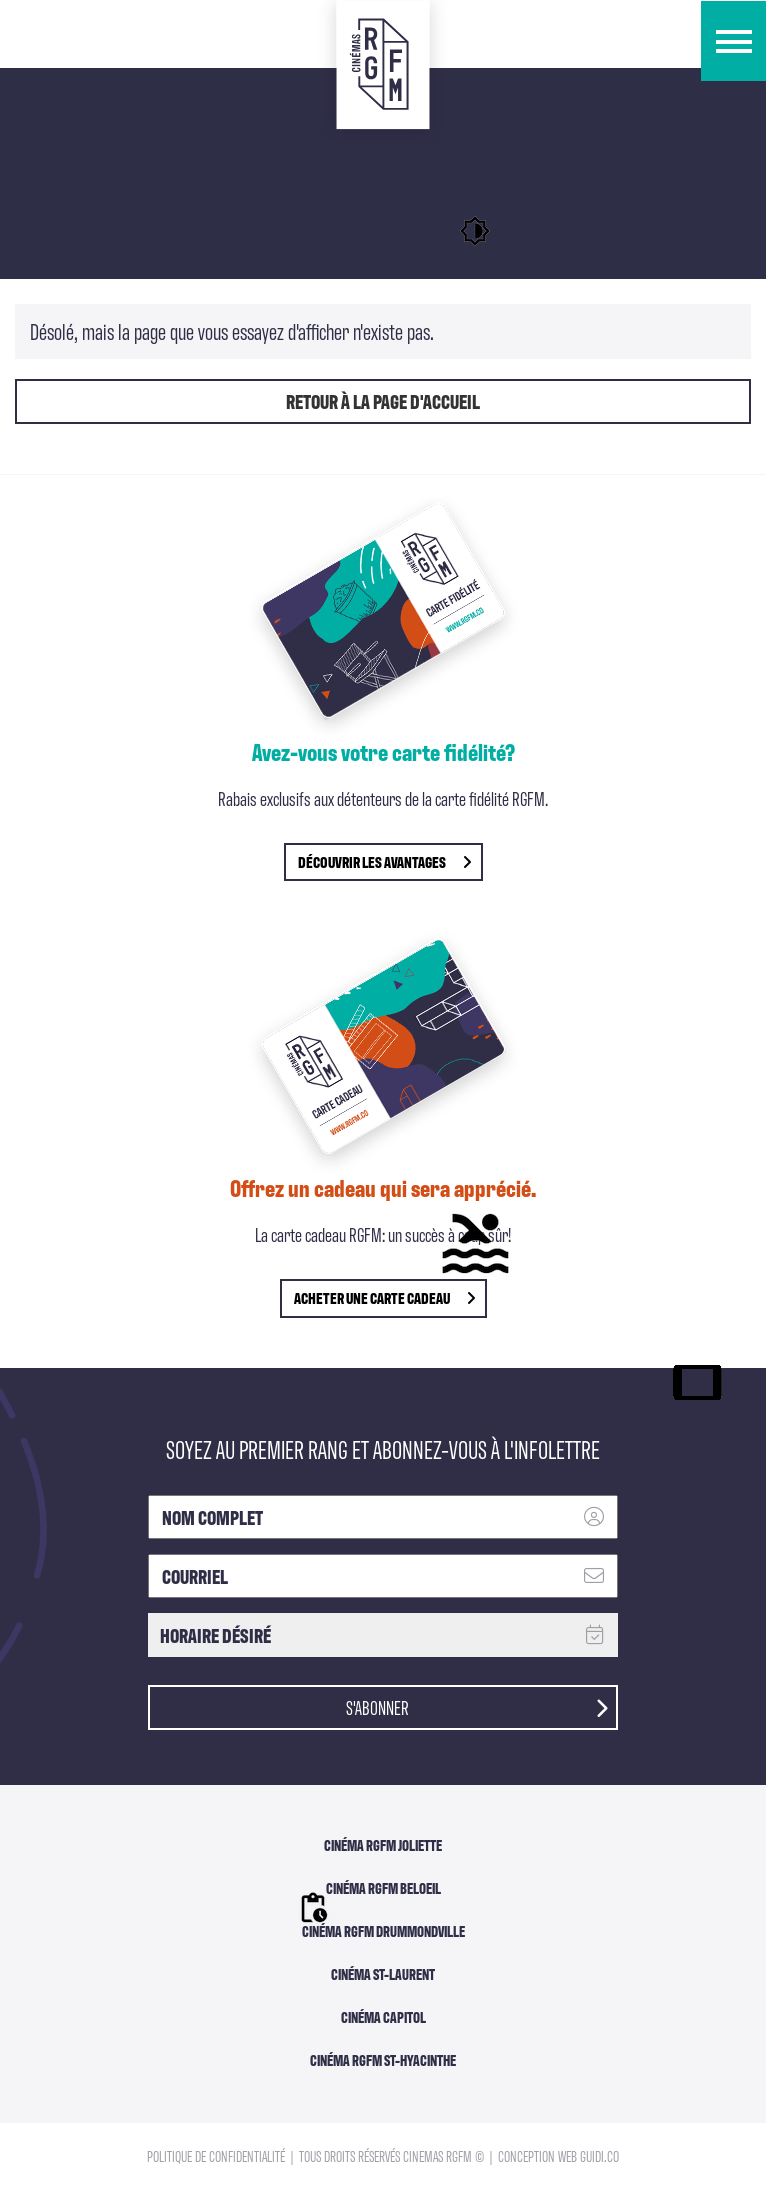 The image size is (766, 2188). What do you see at coordinates (475, 1243) in the screenshot?
I see `indicates swimming pool amenity available` at bounding box center [475, 1243].